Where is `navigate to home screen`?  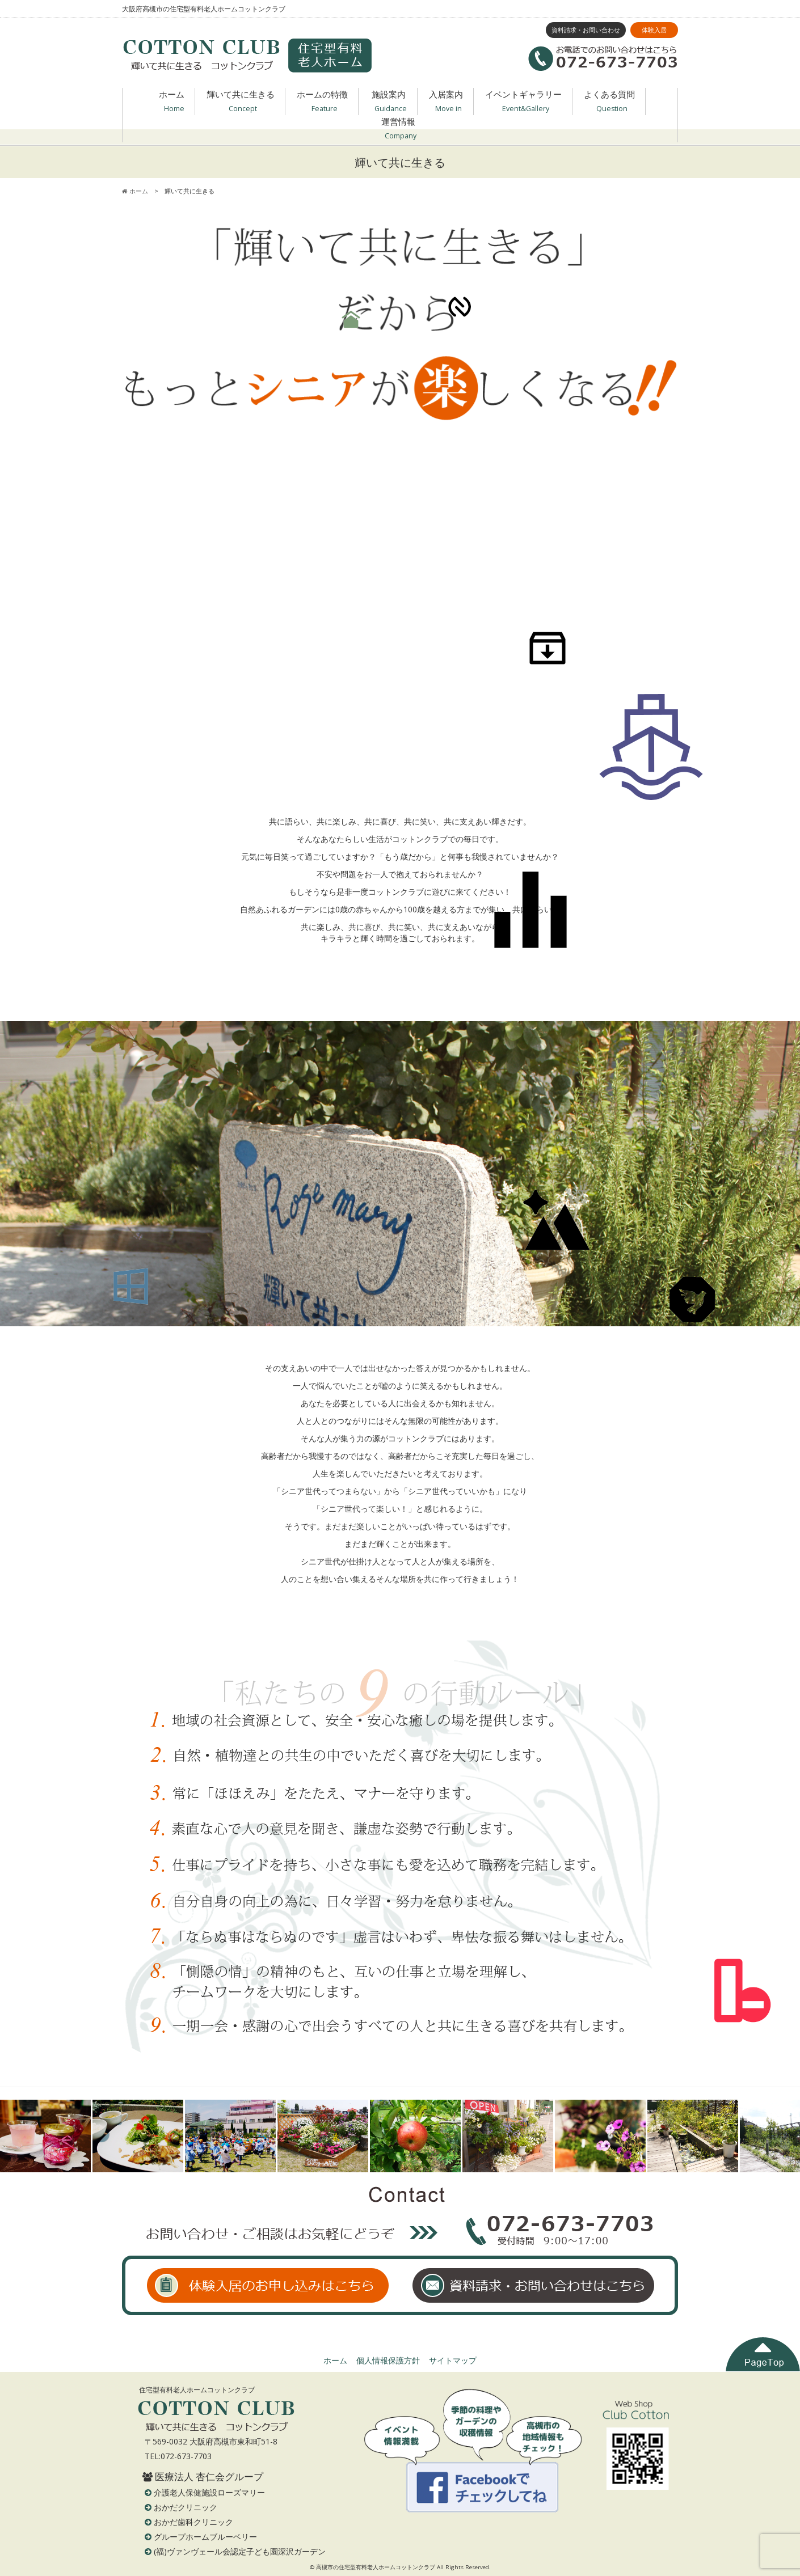
navigate to home screen is located at coordinates (351, 319).